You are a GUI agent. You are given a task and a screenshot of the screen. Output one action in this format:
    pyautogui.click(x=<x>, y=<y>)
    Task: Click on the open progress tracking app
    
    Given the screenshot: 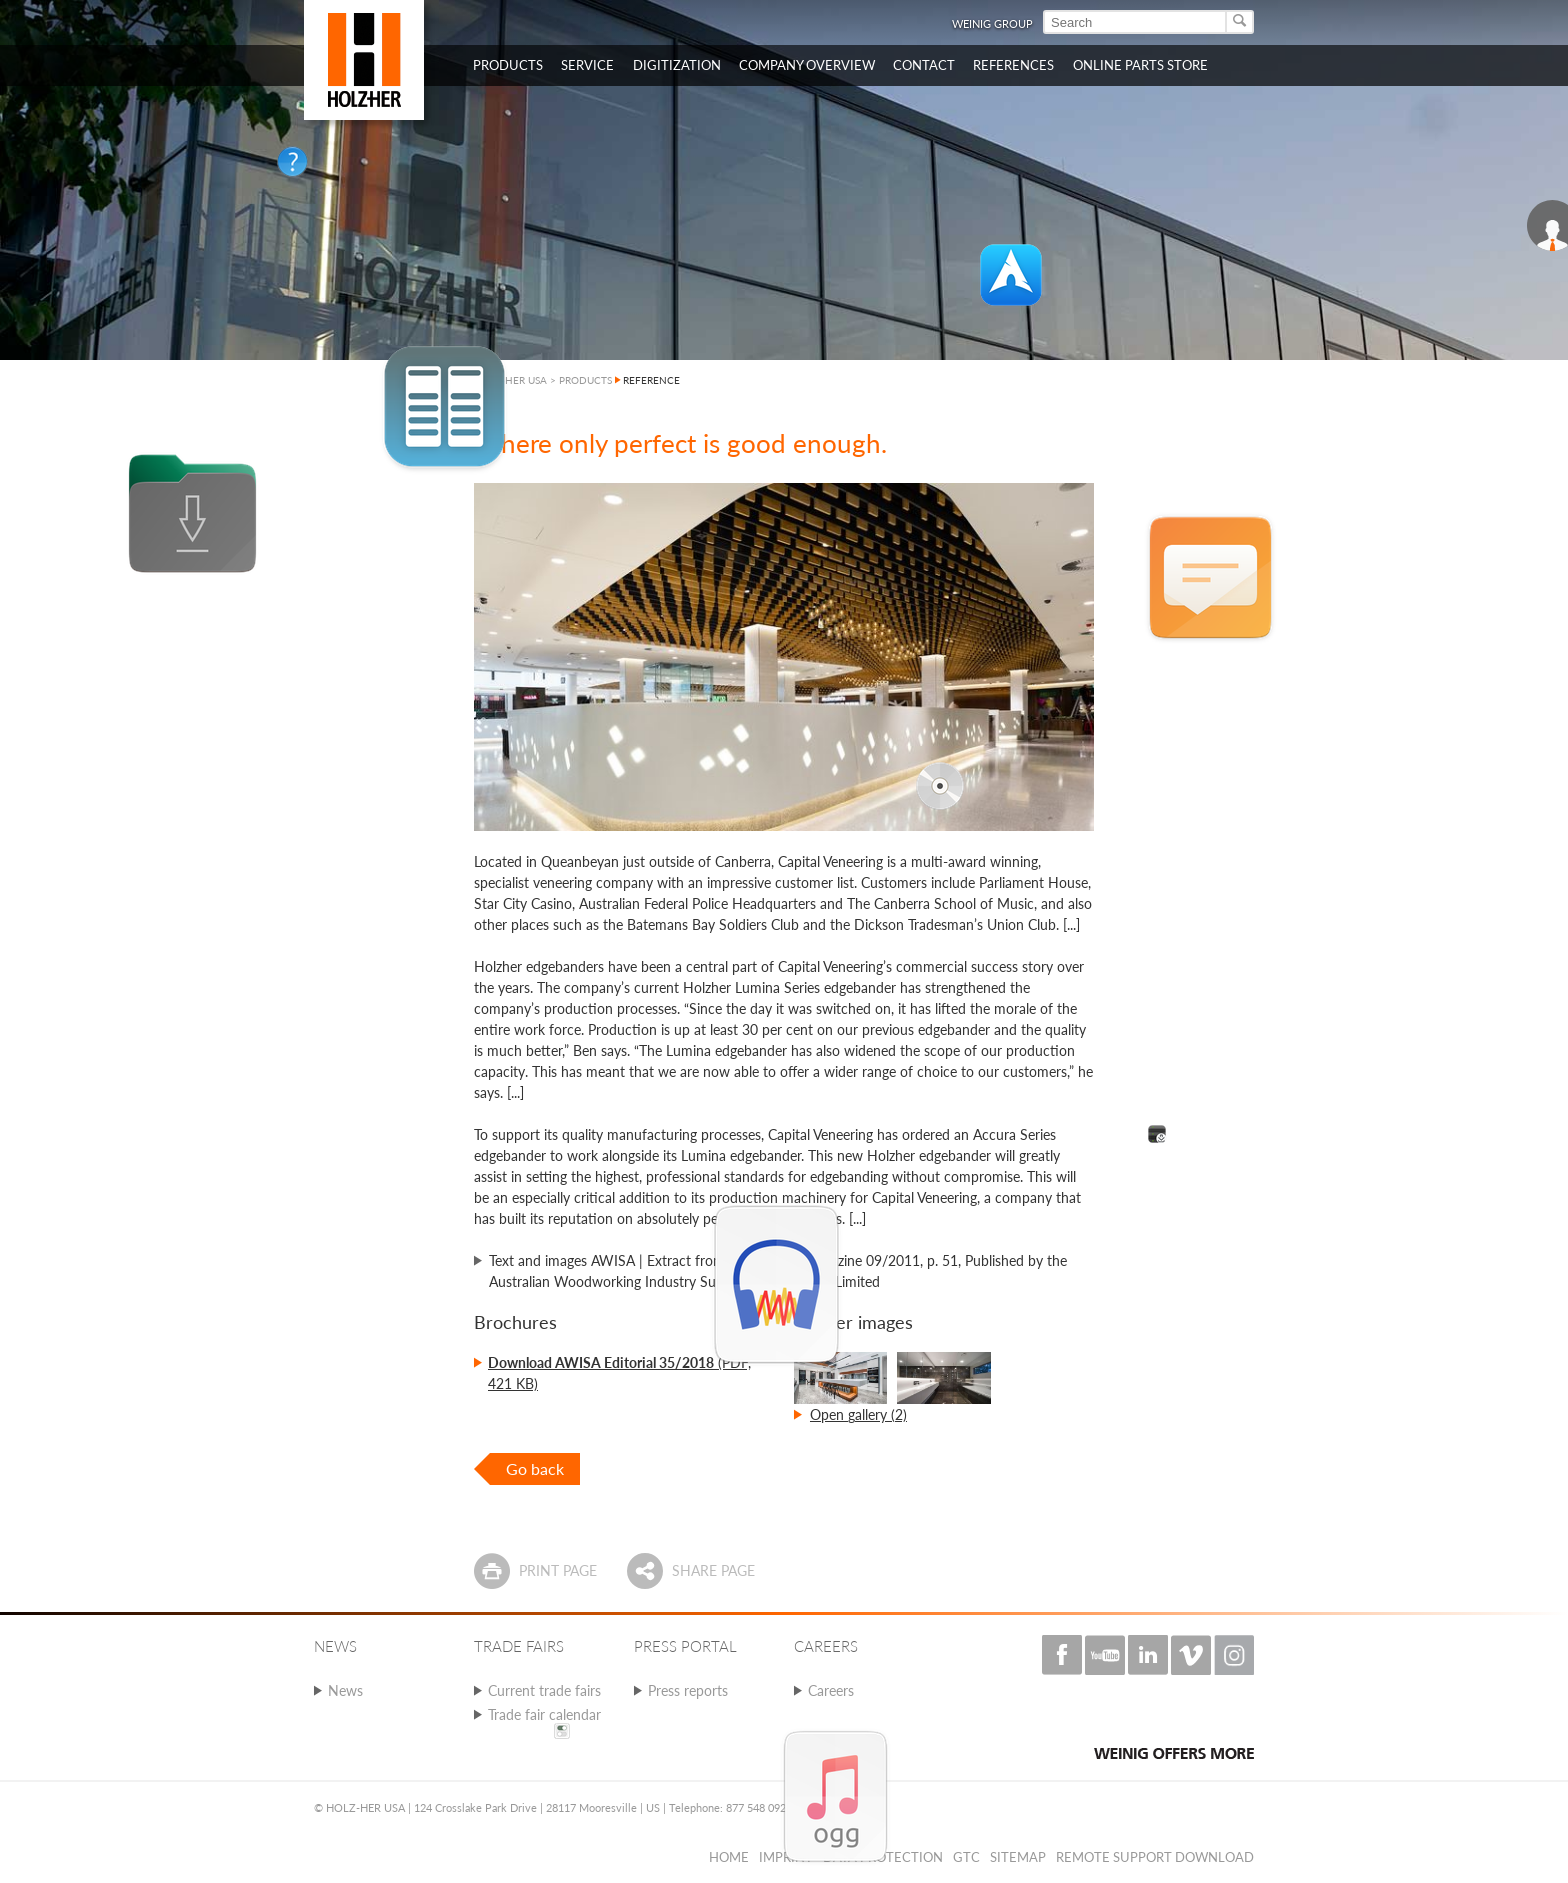 What is the action you would take?
    pyautogui.click(x=444, y=406)
    